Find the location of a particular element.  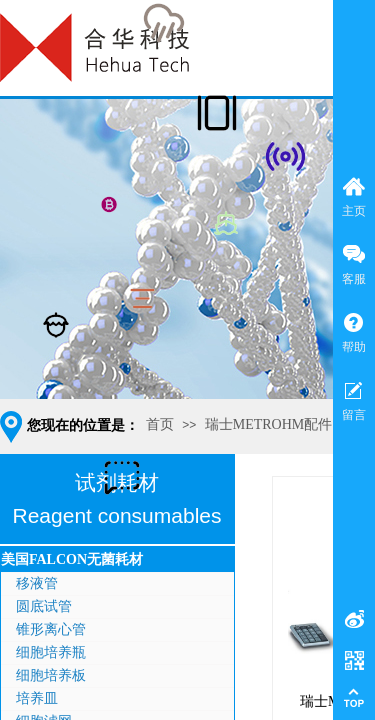

browse images in horizontal gallery view is located at coordinates (217, 113).